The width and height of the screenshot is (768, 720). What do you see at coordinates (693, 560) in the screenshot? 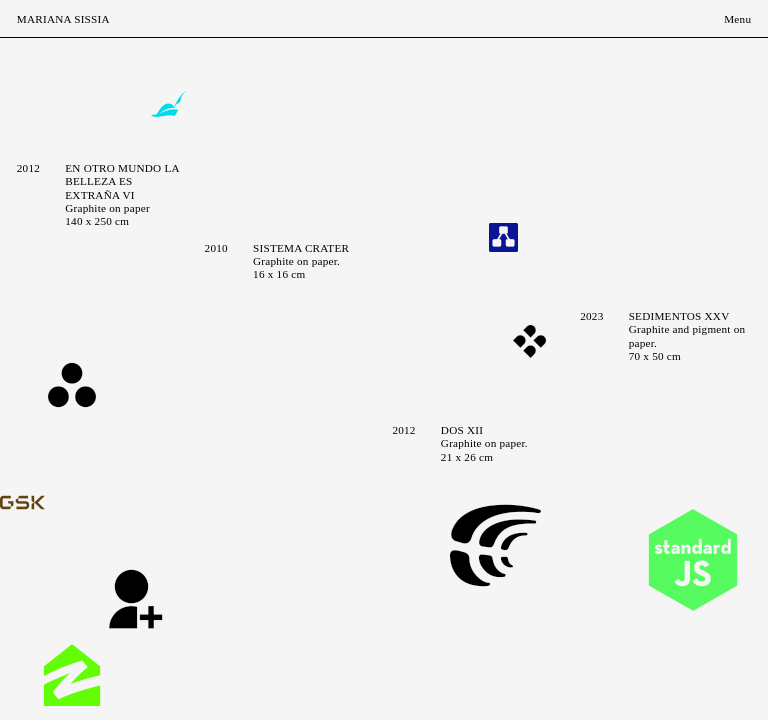
I see `standardjs javascript linting tool logo` at bounding box center [693, 560].